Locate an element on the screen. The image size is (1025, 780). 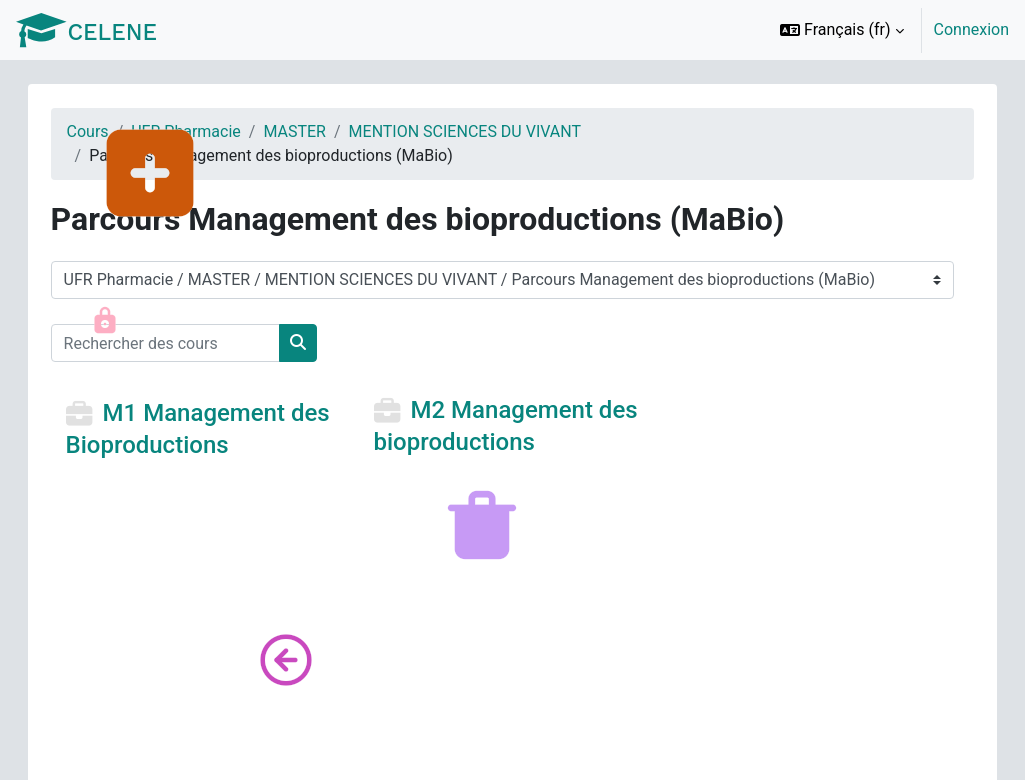
go back to the previous screen is located at coordinates (286, 660).